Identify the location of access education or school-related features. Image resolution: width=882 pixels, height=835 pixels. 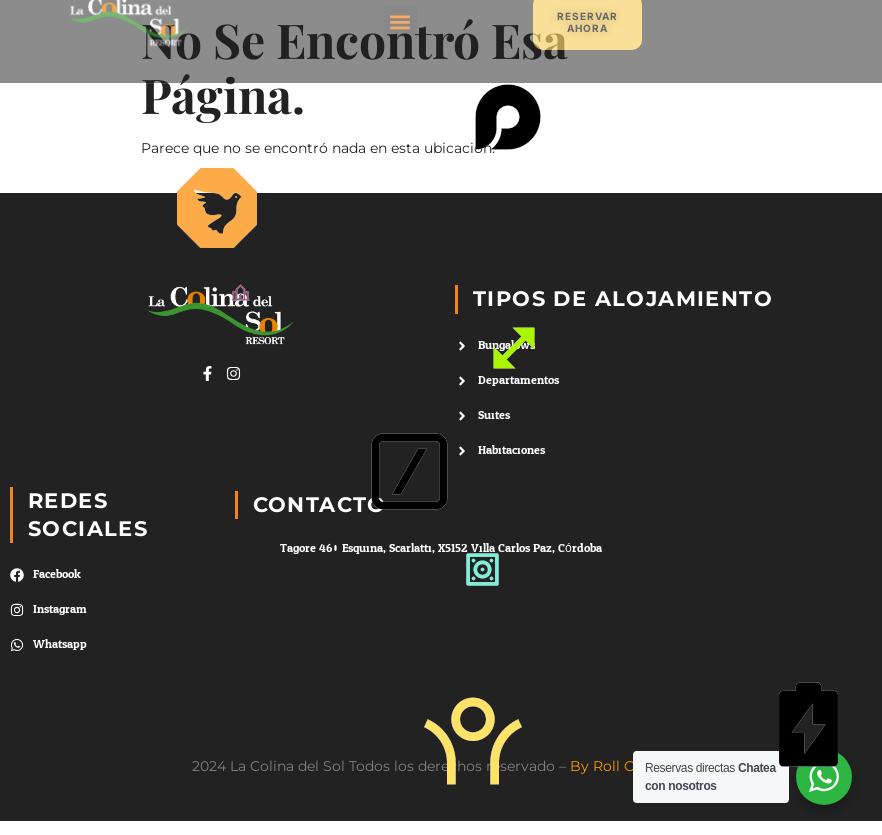
(240, 293).